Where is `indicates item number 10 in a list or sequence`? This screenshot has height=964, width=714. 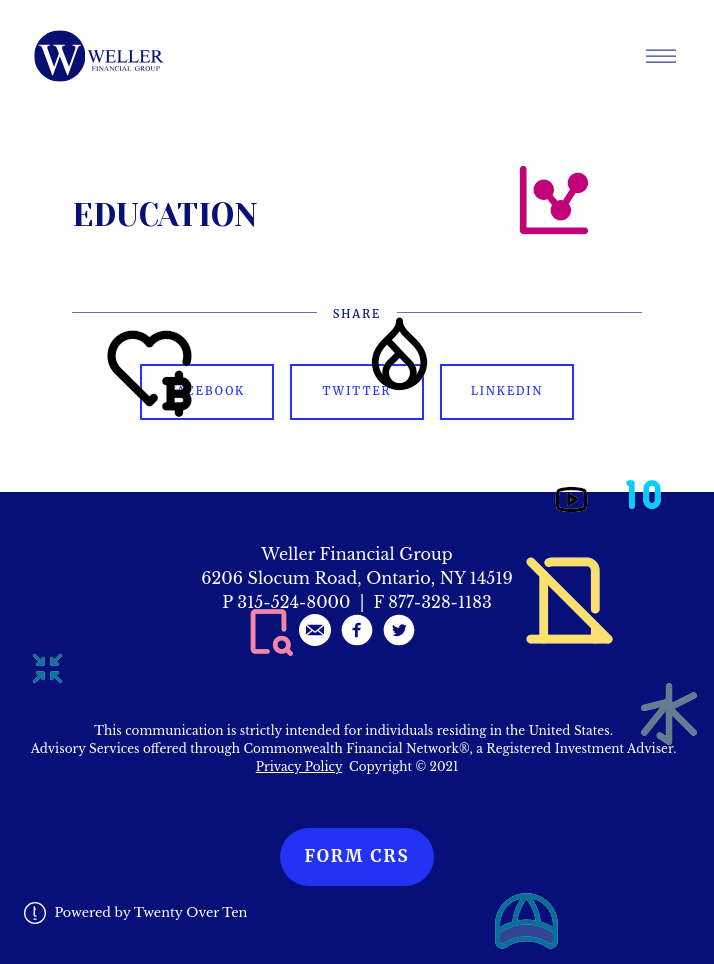 indicates item number 10 in a list or sequence is located at coordinates (640, 494).